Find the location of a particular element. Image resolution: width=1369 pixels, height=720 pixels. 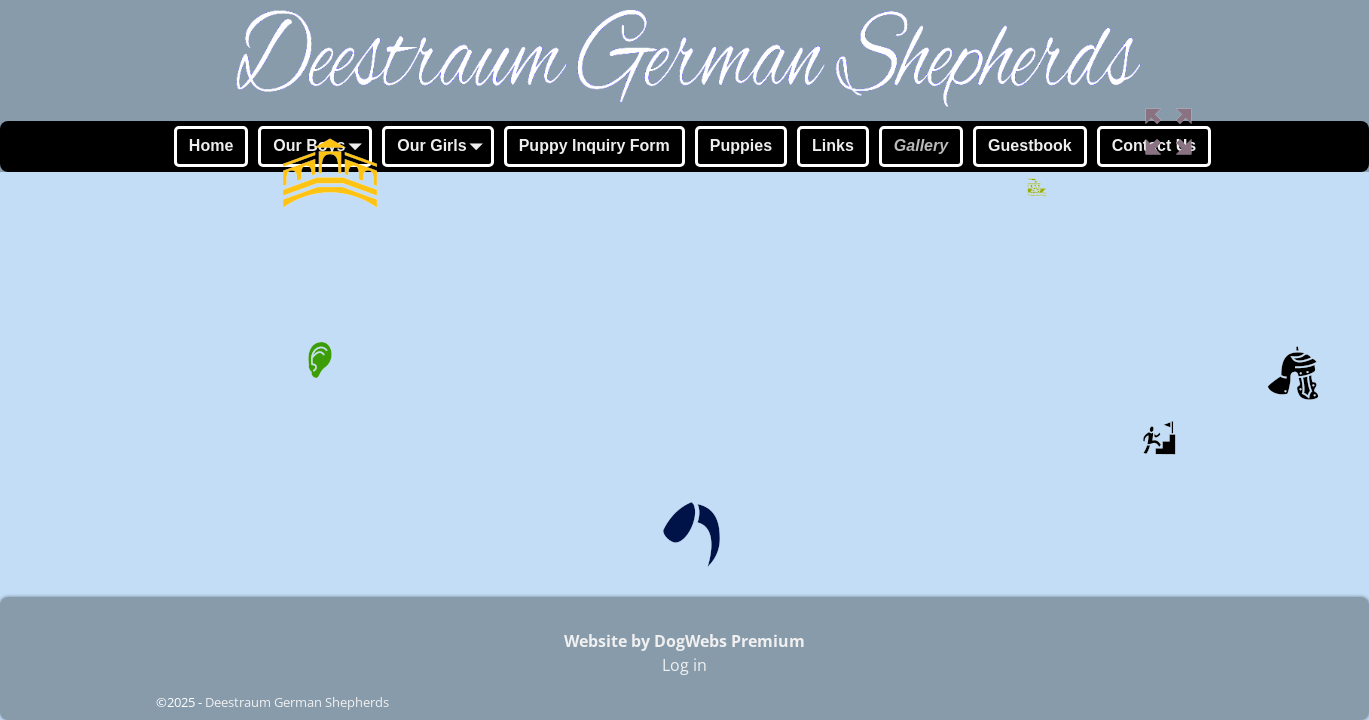

select roman soldier or centurion character class is located at coordinates (1293, 373).